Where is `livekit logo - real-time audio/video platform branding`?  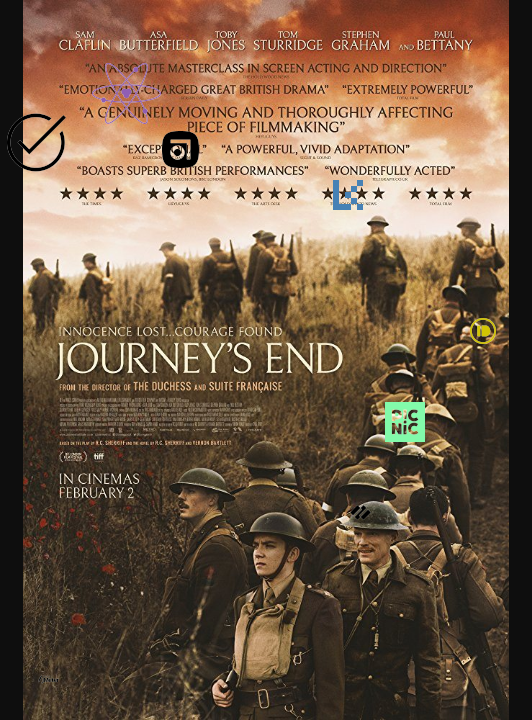 livekit logo - real-time audio/video platform branding is located at coordinates (348, 195).